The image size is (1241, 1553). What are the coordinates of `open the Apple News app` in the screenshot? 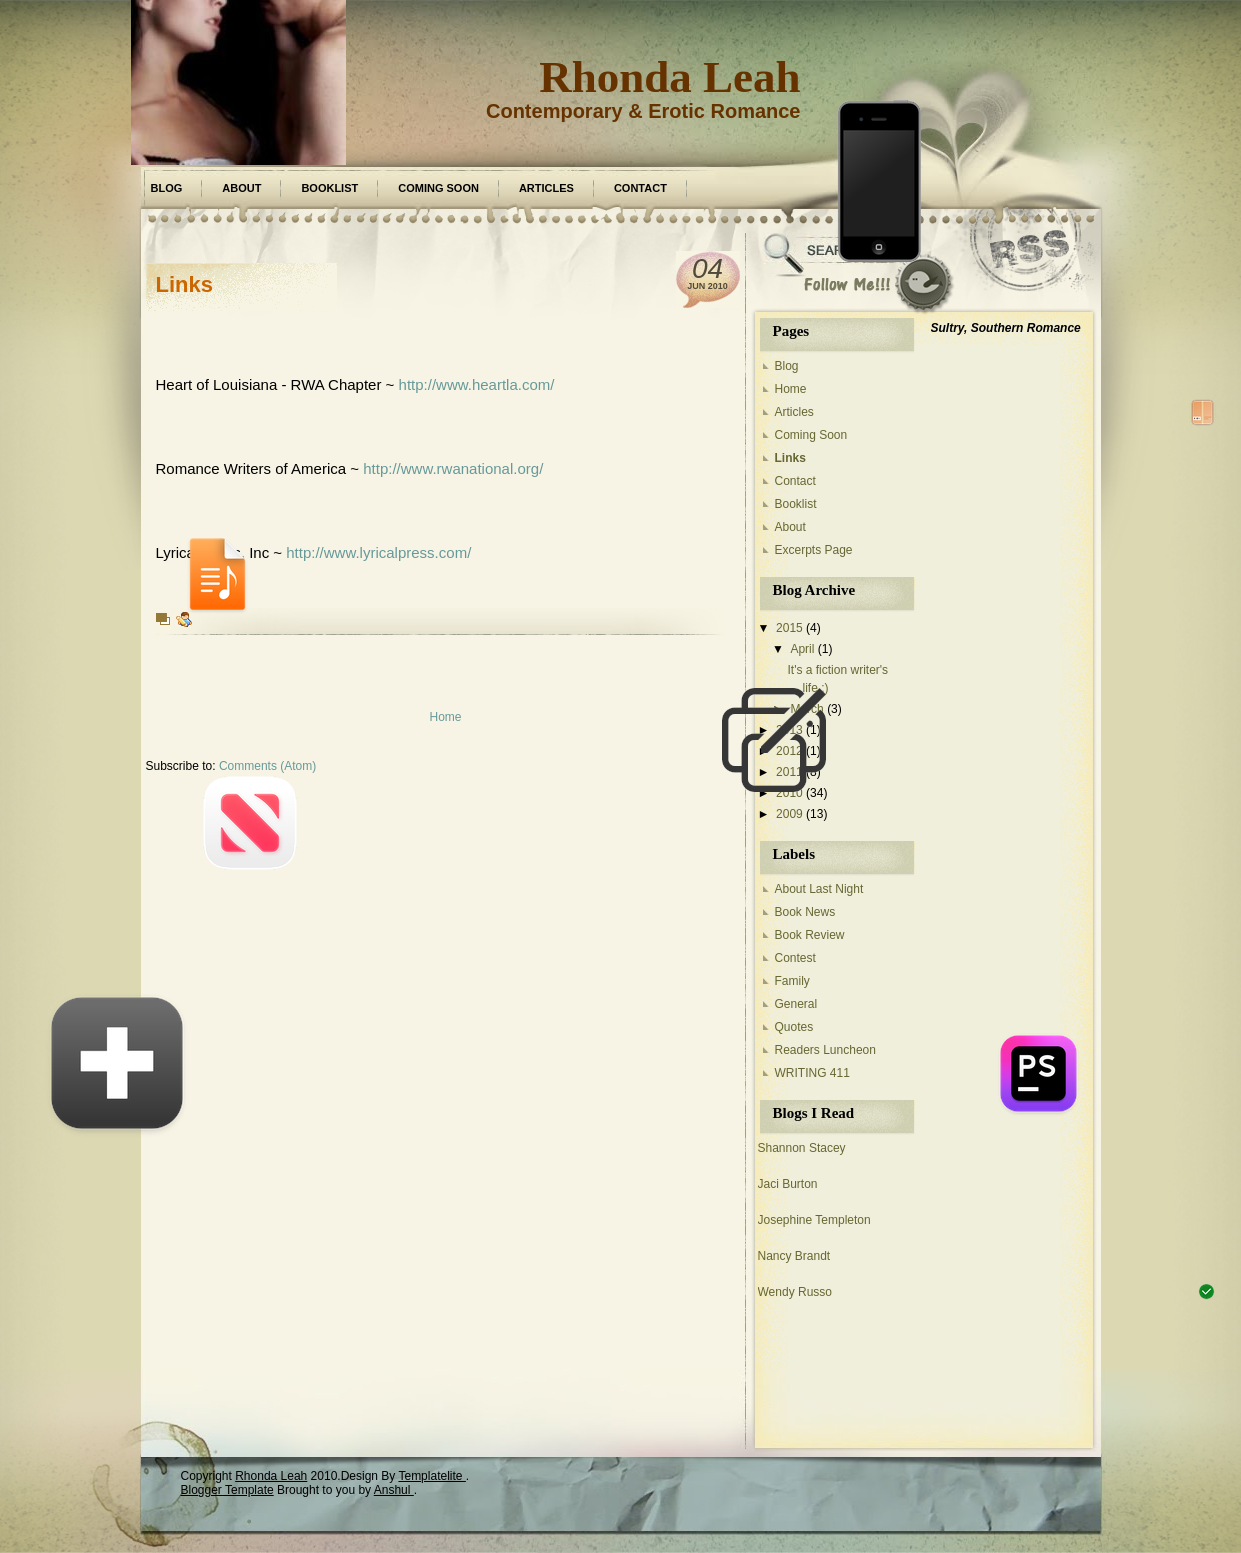 It's located at (250, 823).